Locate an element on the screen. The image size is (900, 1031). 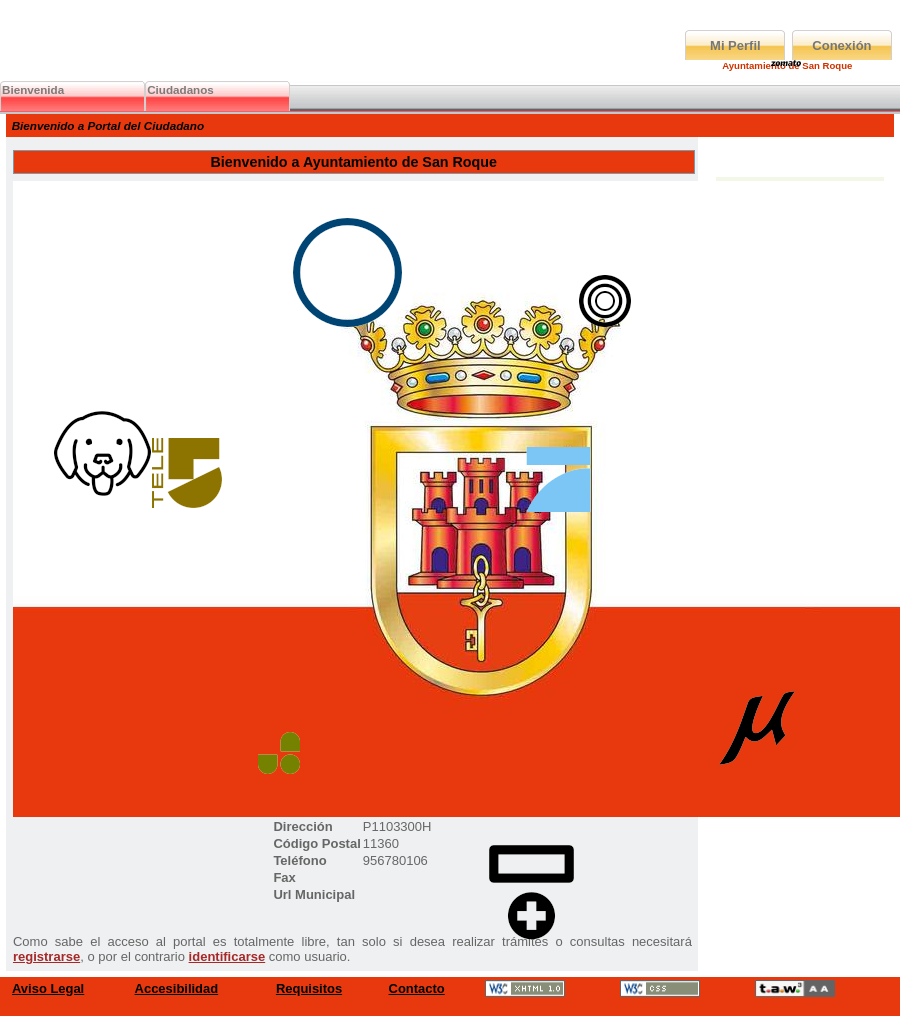
conventional commits project logo is located at coordinates (347, 272).